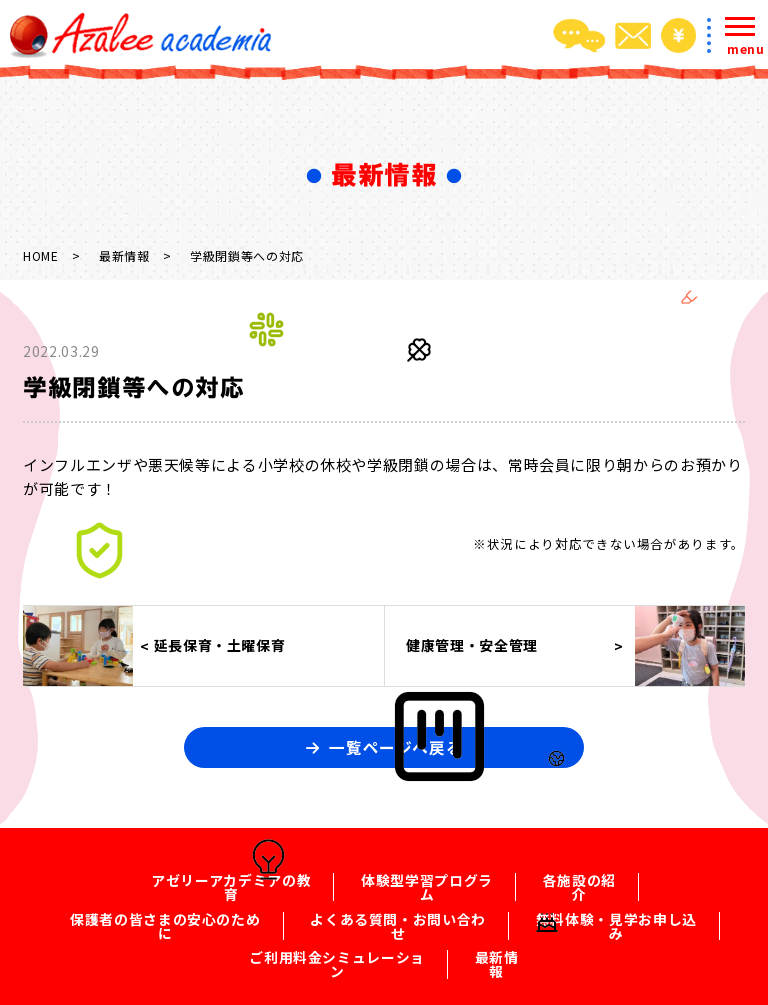 This screenshot has width=768, height=1005. Describe the element at coordinates (439, 736) in the screenshot. I see `open kanban board view` at that location.